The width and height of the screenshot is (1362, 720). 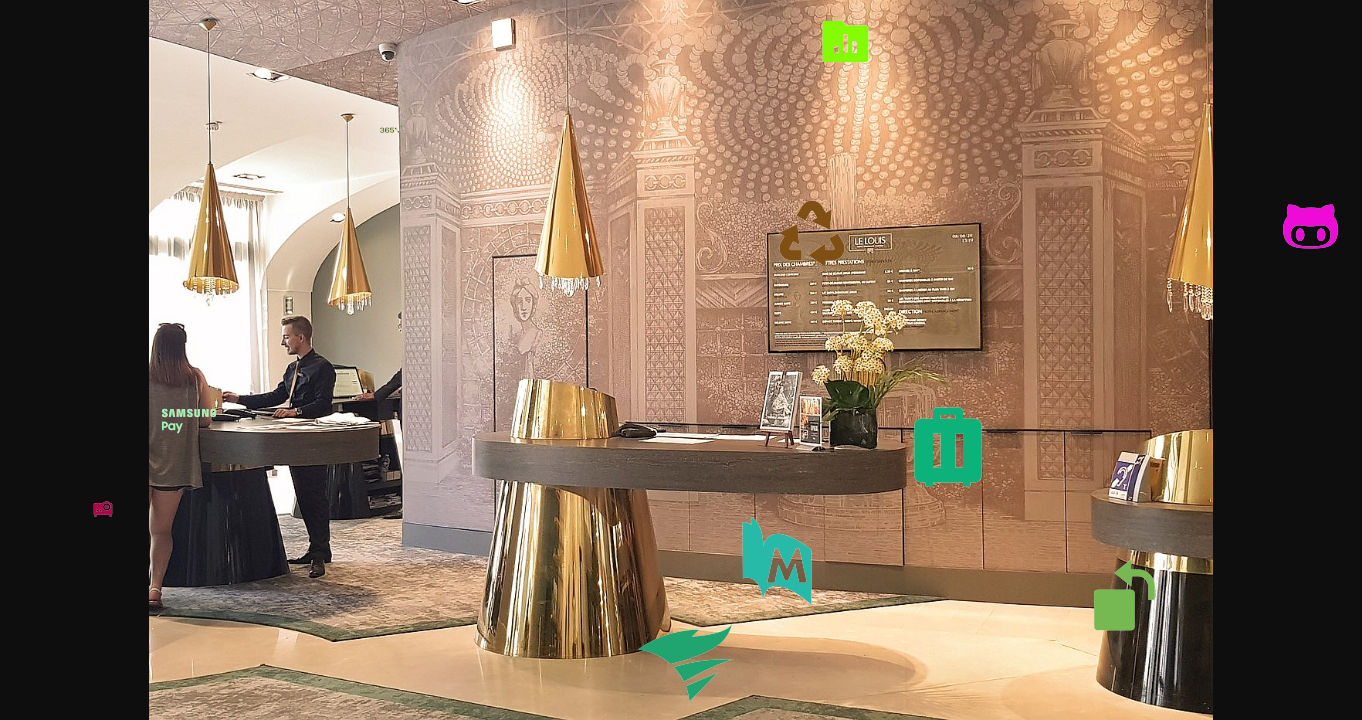 What do you see at coordinates (845, 41) in the screenshot?
I see `open analytics or reports folder` at bounding box center [845, 41].